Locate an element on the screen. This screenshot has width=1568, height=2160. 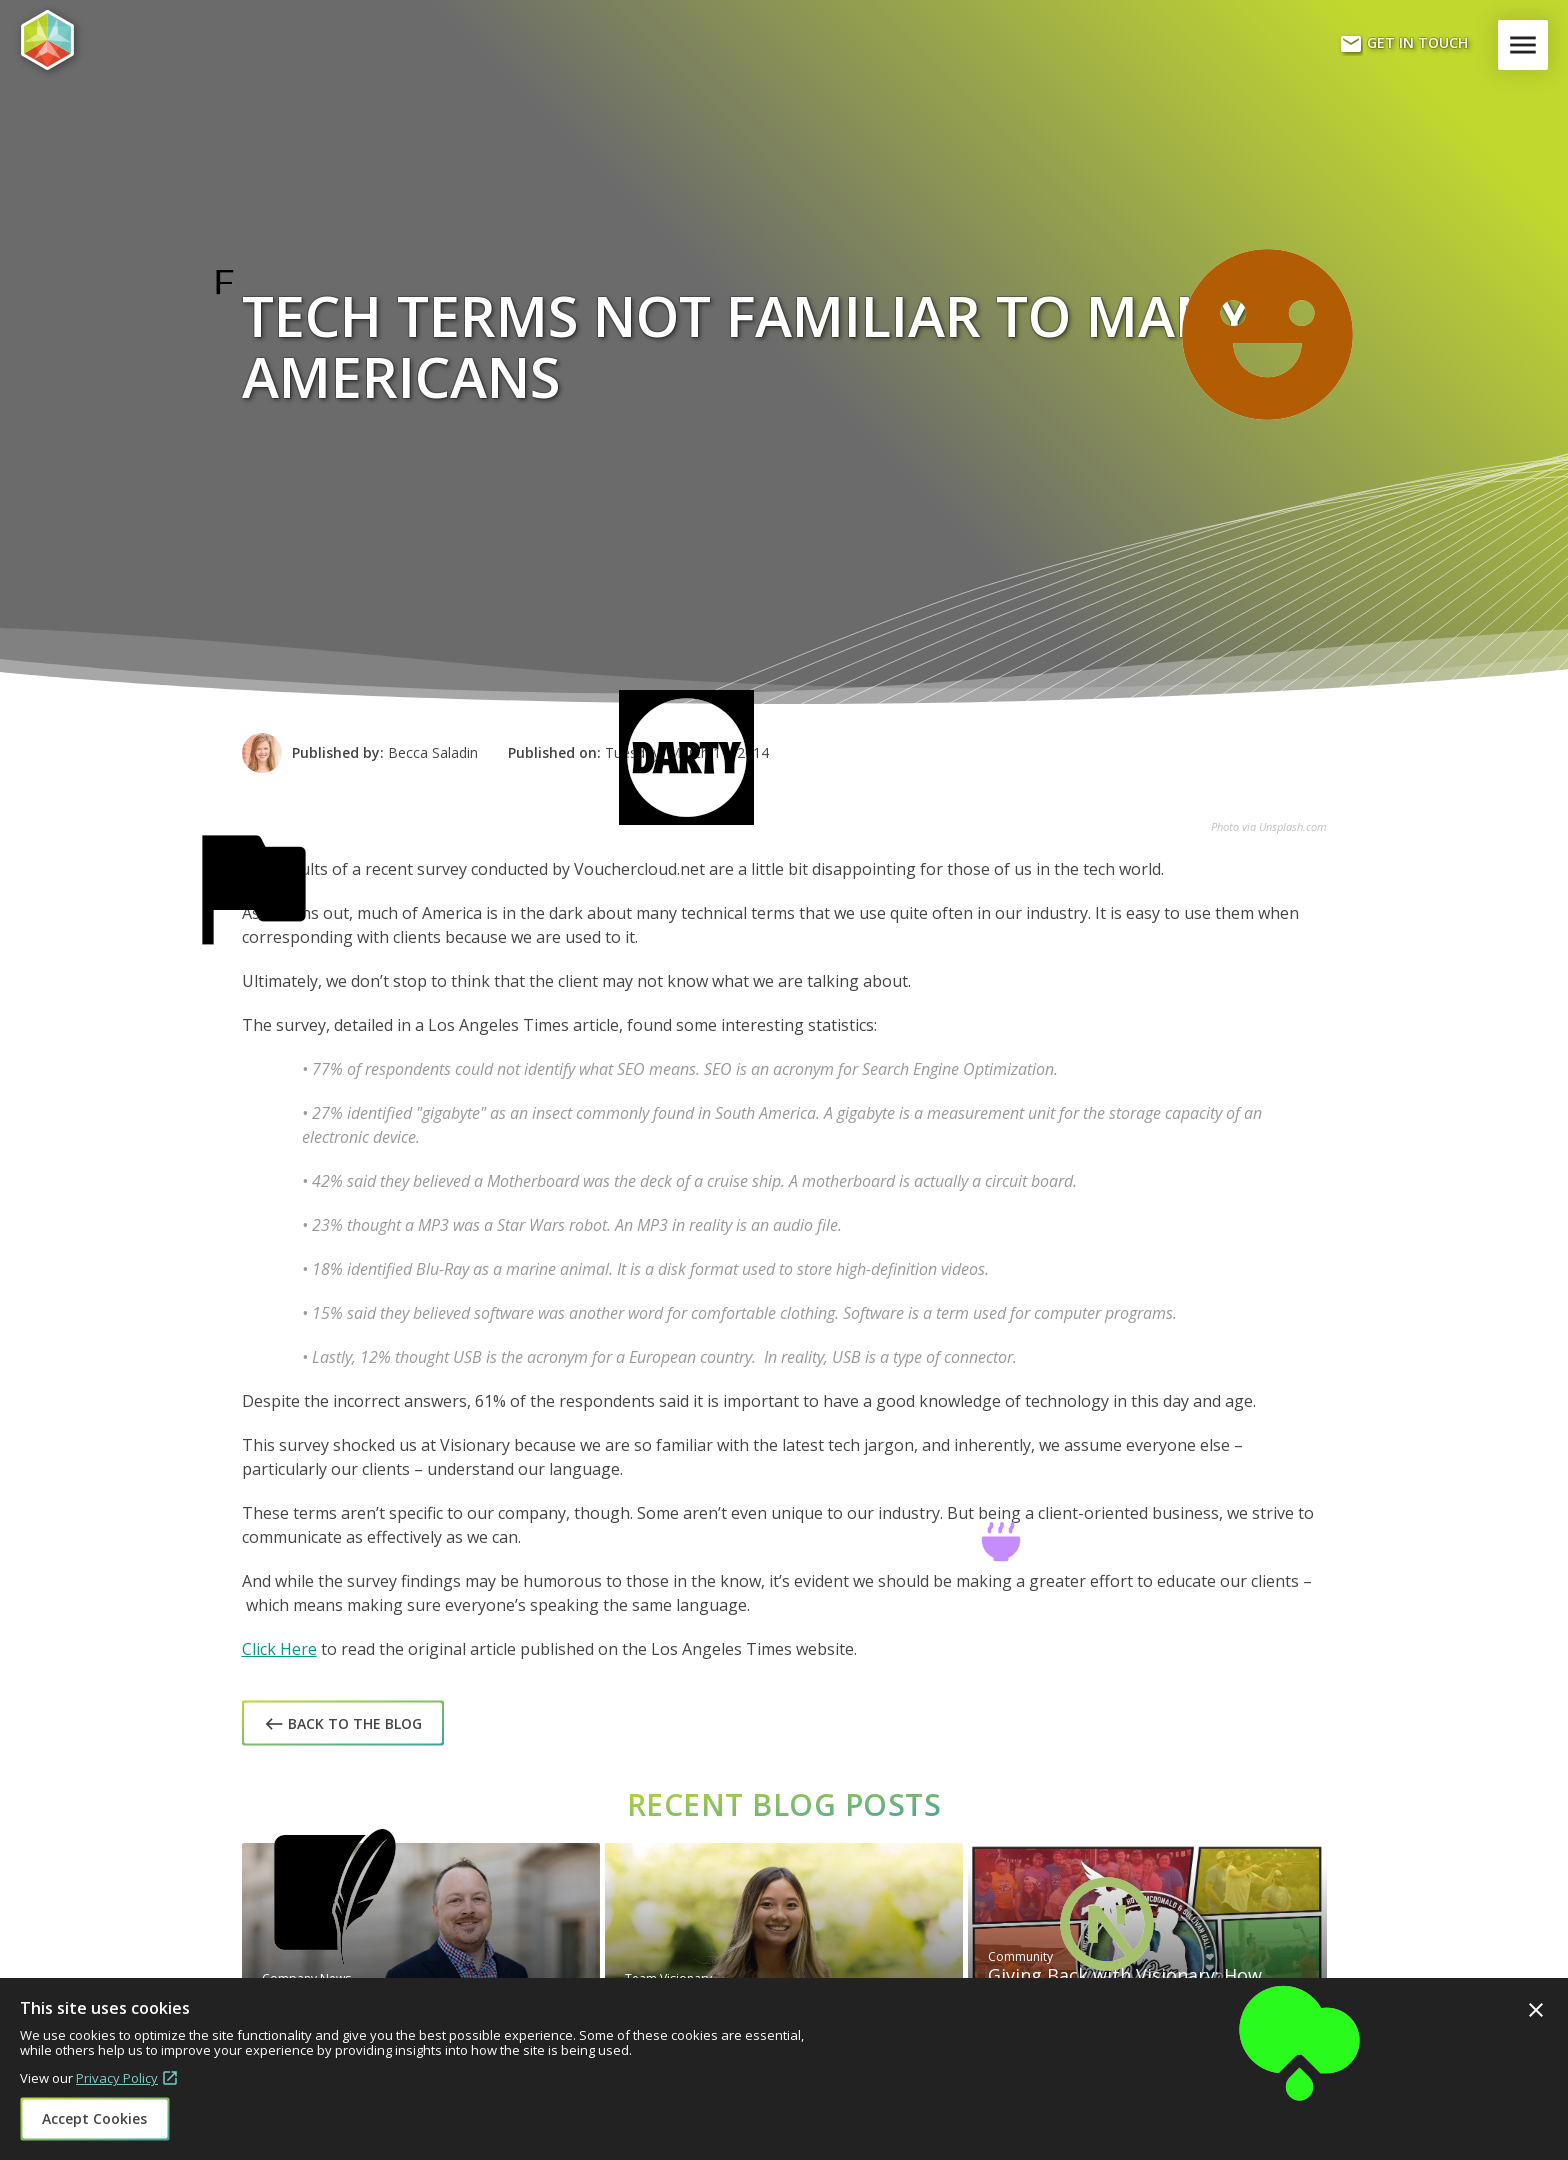
switch to sans-serif font style is located at coordinates (223, 281).